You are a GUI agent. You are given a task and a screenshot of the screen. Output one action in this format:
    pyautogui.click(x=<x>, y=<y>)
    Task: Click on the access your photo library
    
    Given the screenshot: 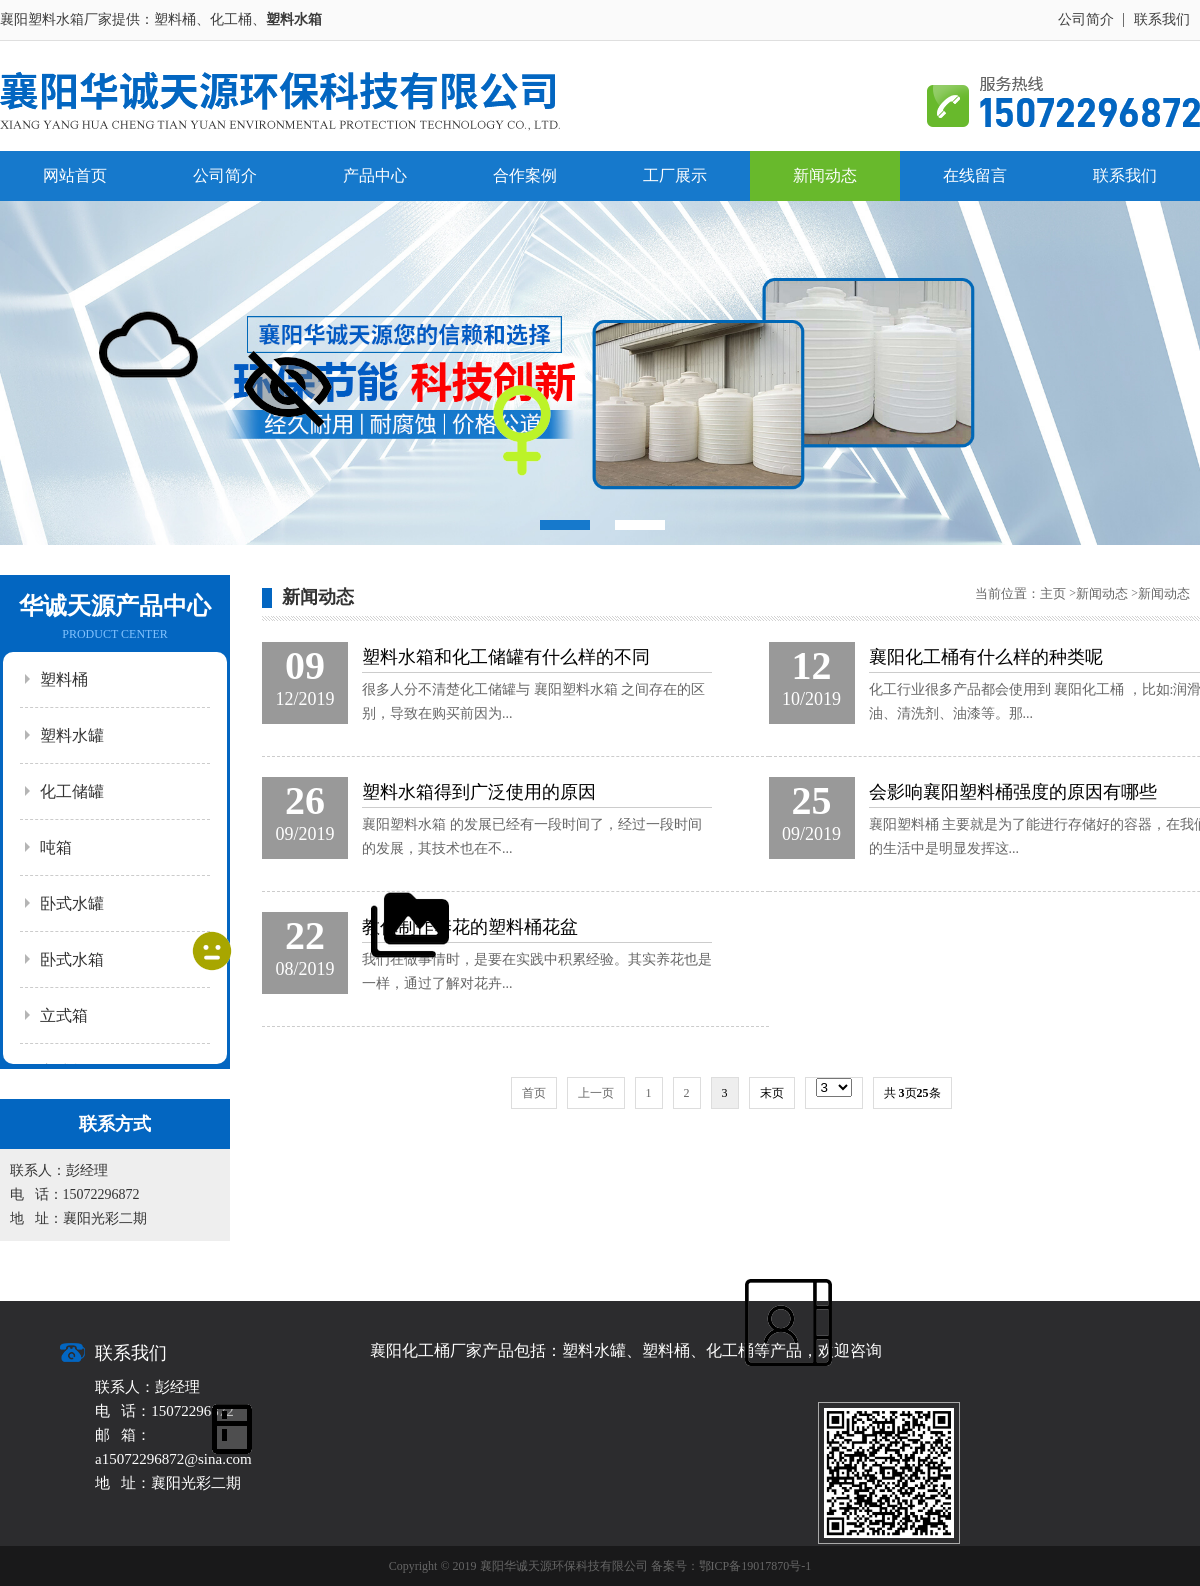 What is the action you would take?
    pyautogui.click(x=410, y=925)
    